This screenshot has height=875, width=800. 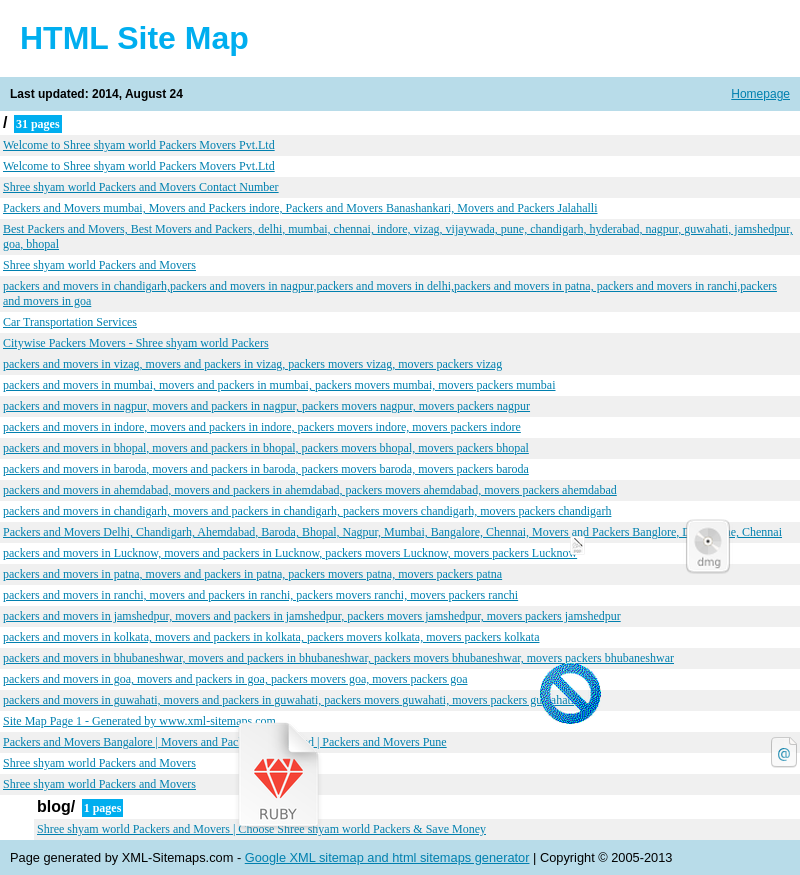 What do you see at coordinates (278, 776) in the screenshot?
I see `ruby programming language source file` at bounding box center [278, 776].